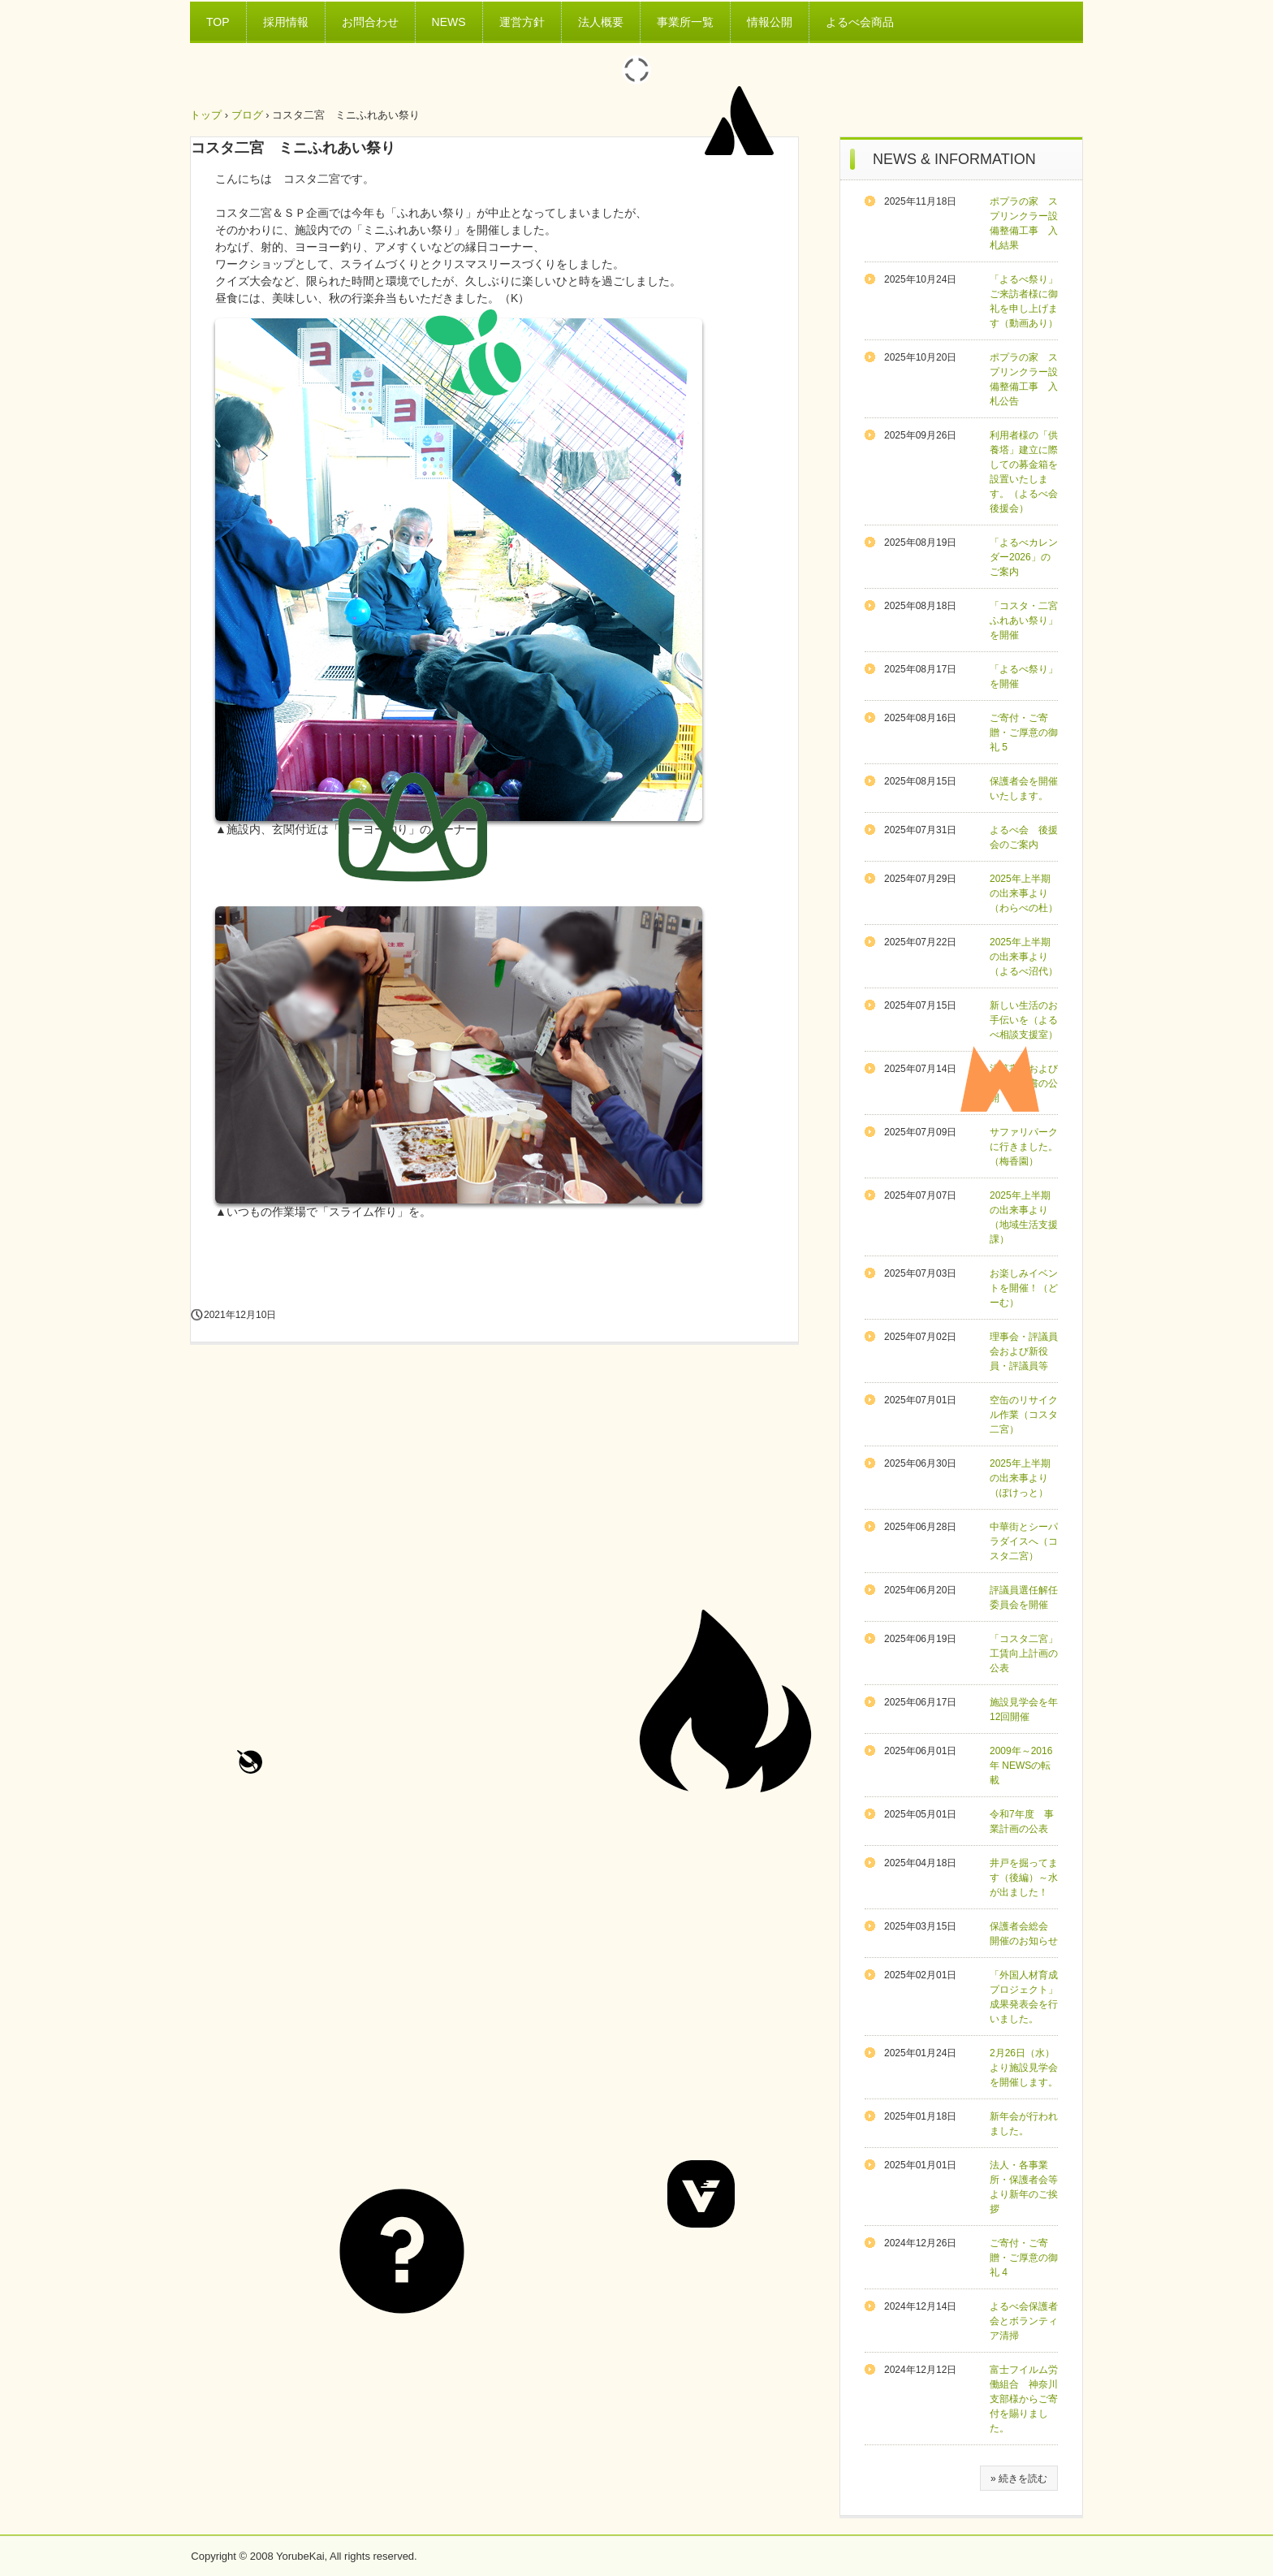 Image resolution: width=1273 pixels, height=2576 pixels. Describe the element at coordinates (249, 1761) in the screenshot. I see `open krita digital painting application` at that location.